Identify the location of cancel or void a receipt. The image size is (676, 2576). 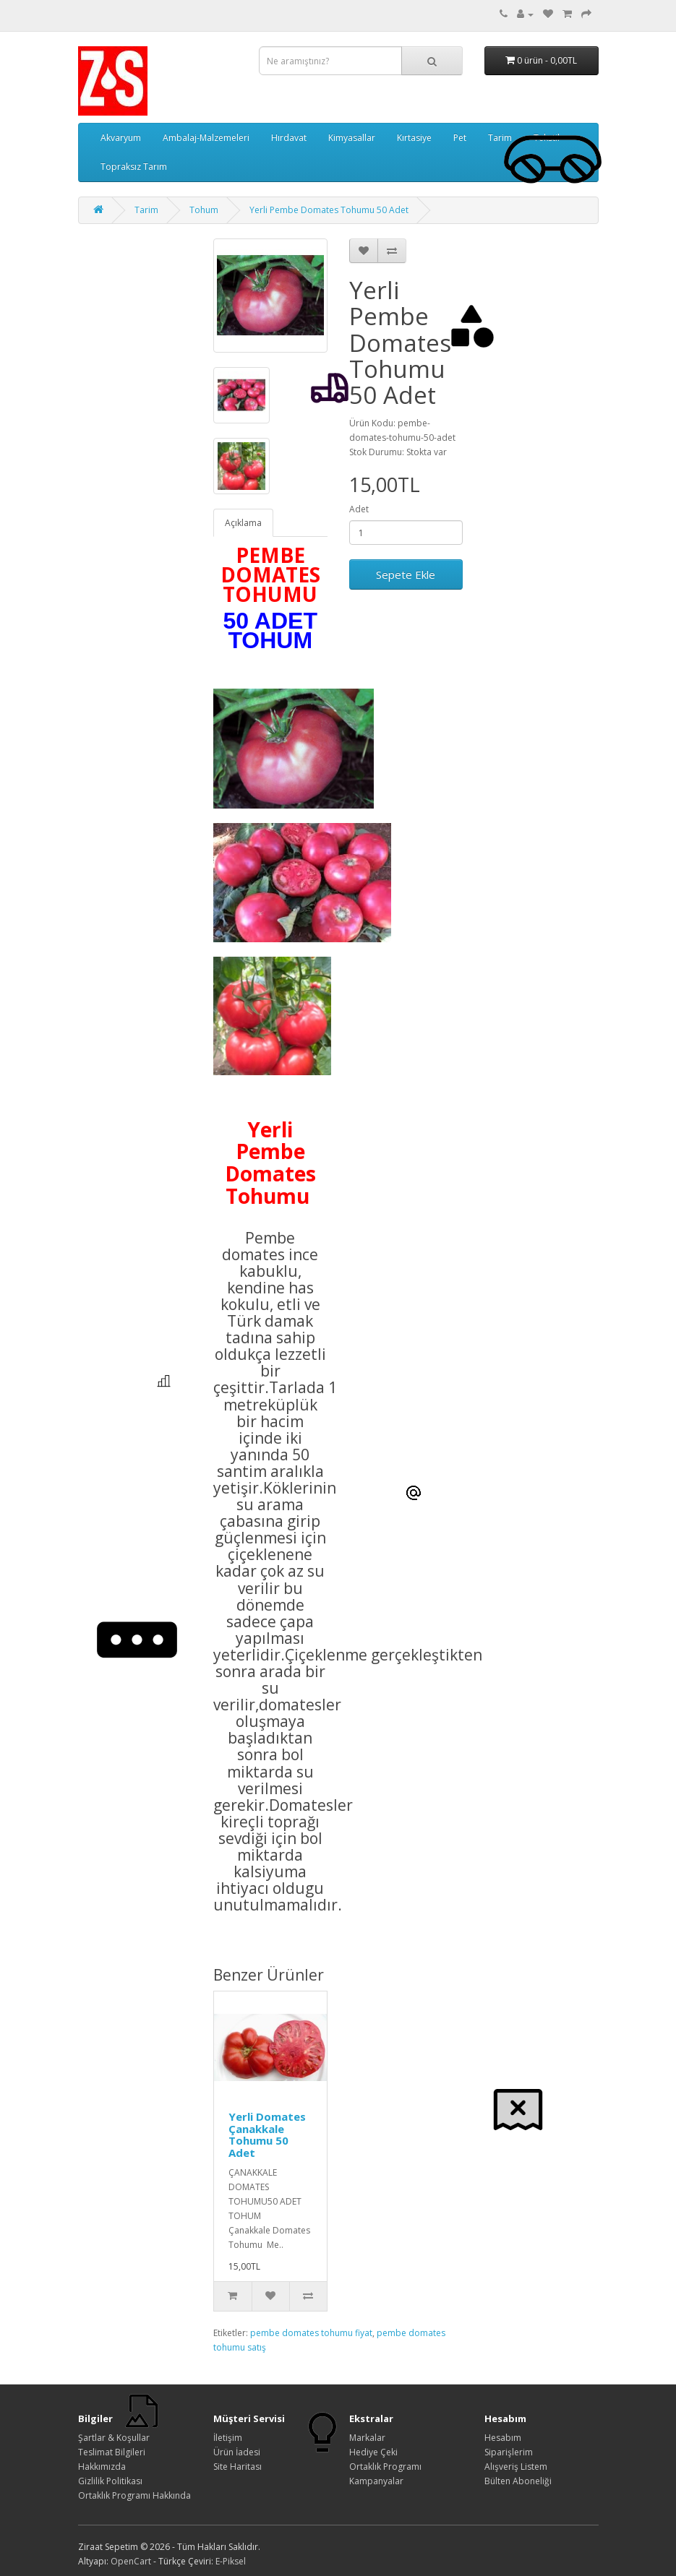
(518, 2109).